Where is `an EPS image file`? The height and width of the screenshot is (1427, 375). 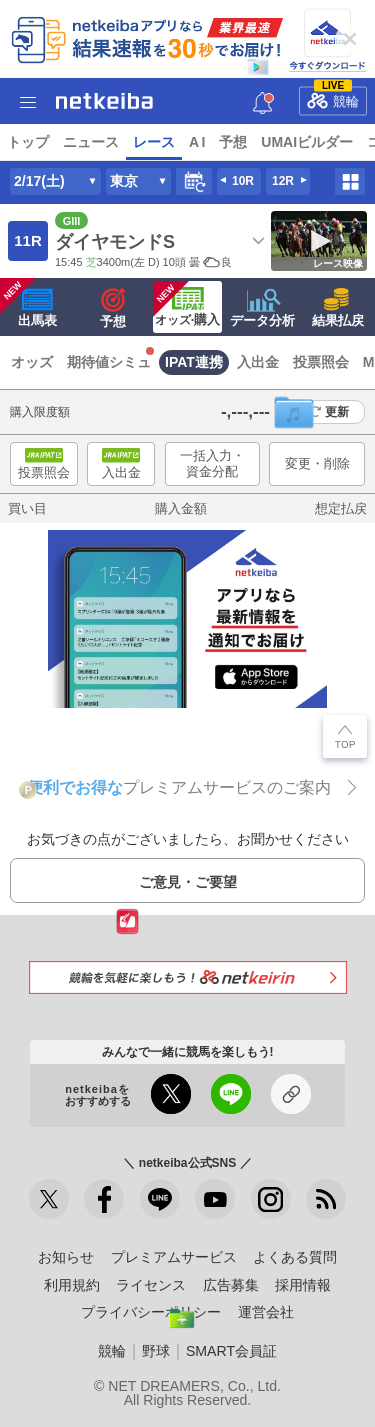 an EPS image file is located at coordinates (127, 921).